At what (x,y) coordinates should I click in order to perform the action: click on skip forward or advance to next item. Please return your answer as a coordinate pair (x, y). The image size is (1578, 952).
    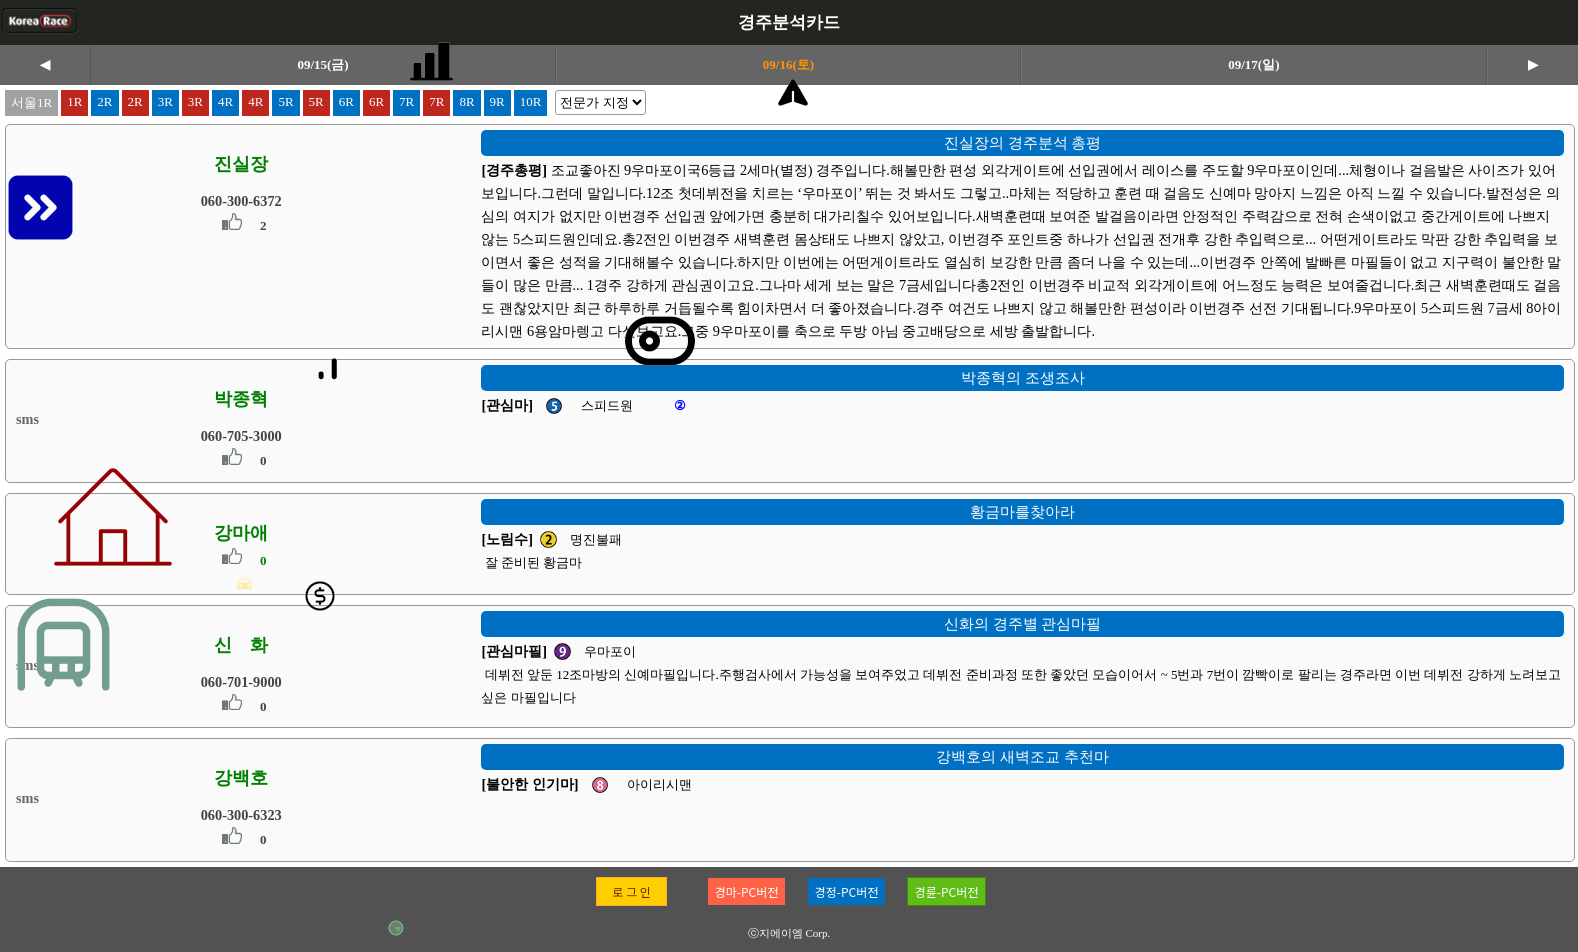
    Looking at the image, I should click on (40, 207).